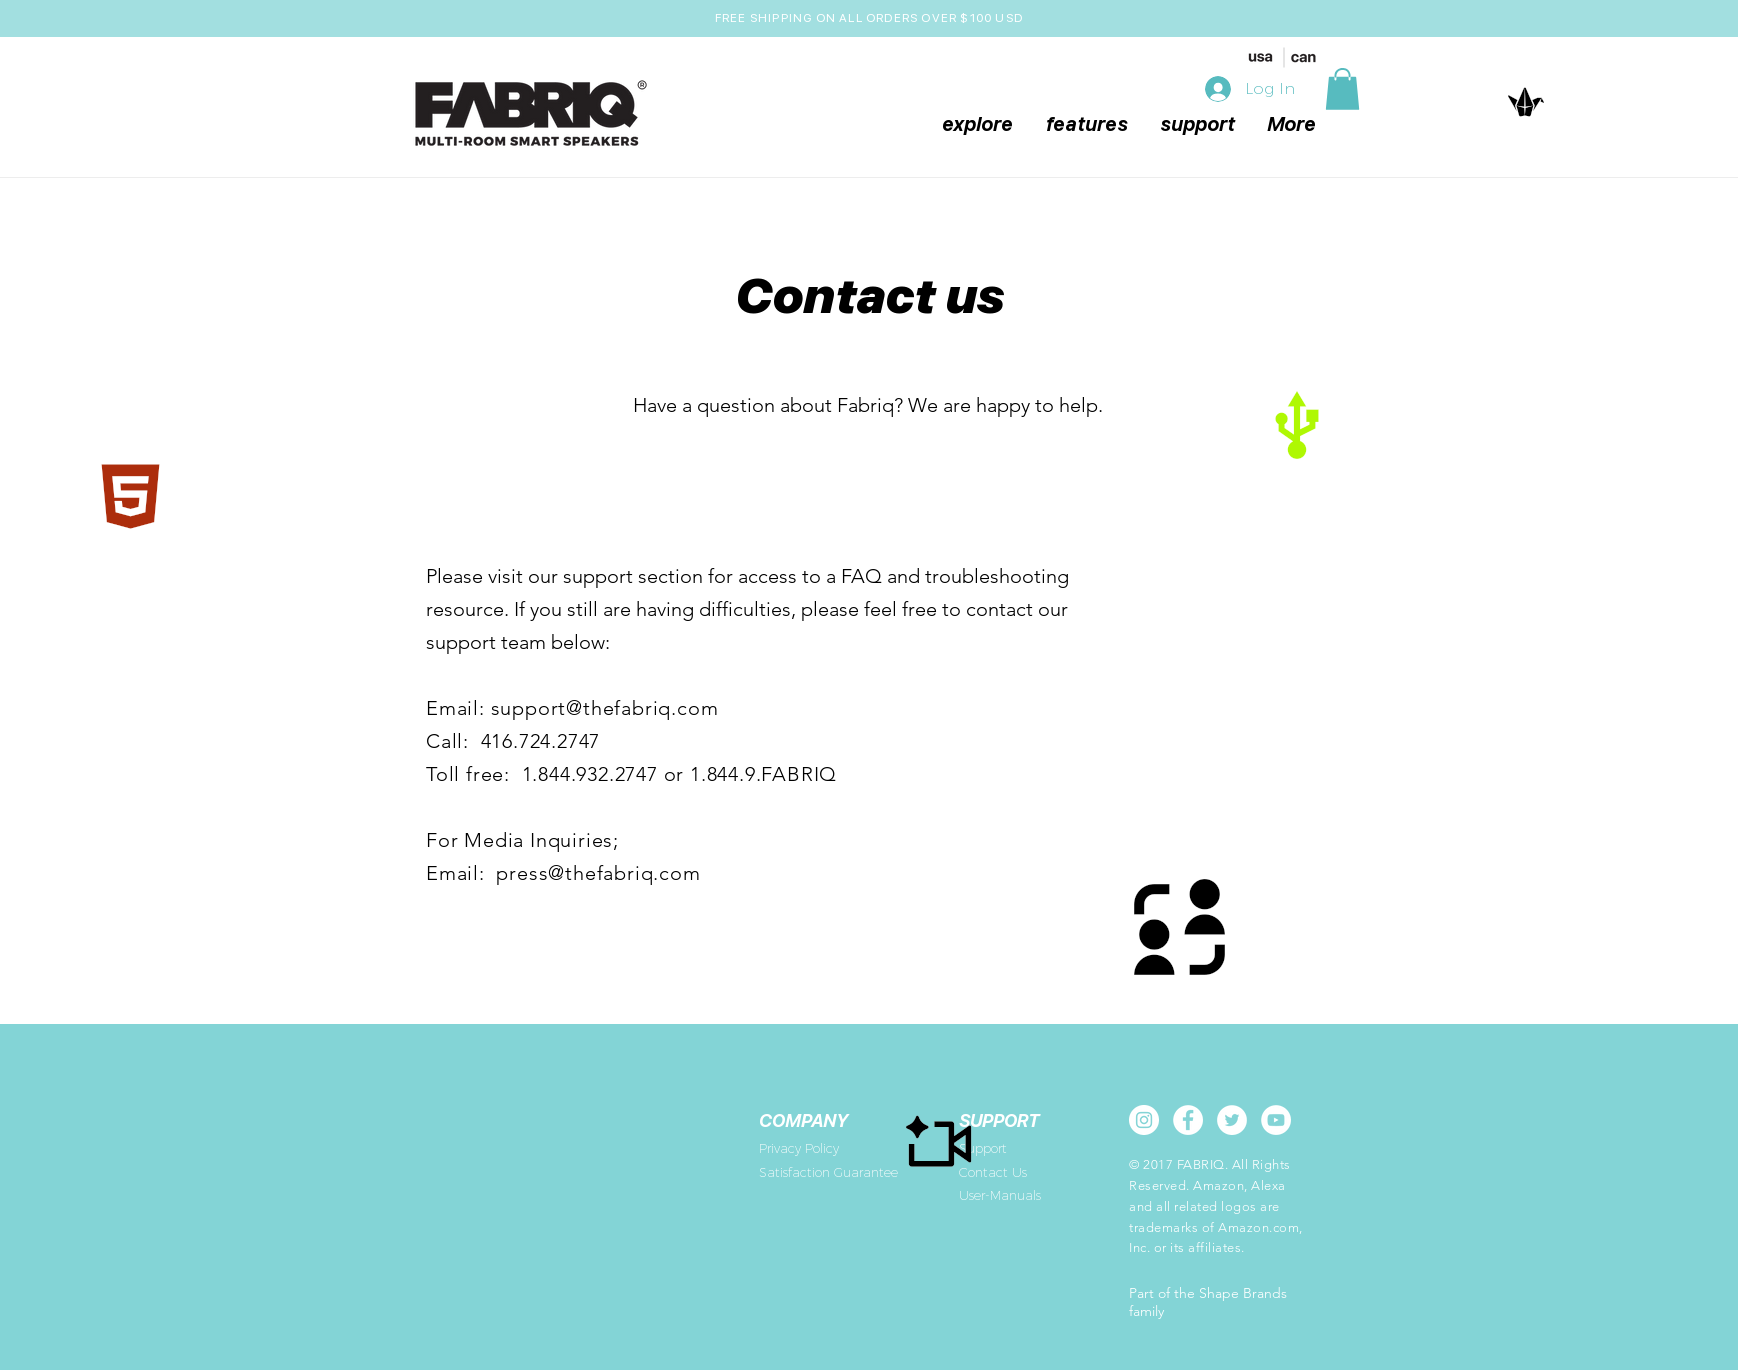 The height and width of the screenshot is (1370, 1738). What do you see at coordinates (1179, 929) in the screenshot?
I see `peer-to-peer transfer or payment` at bounding box center [1179, 929].